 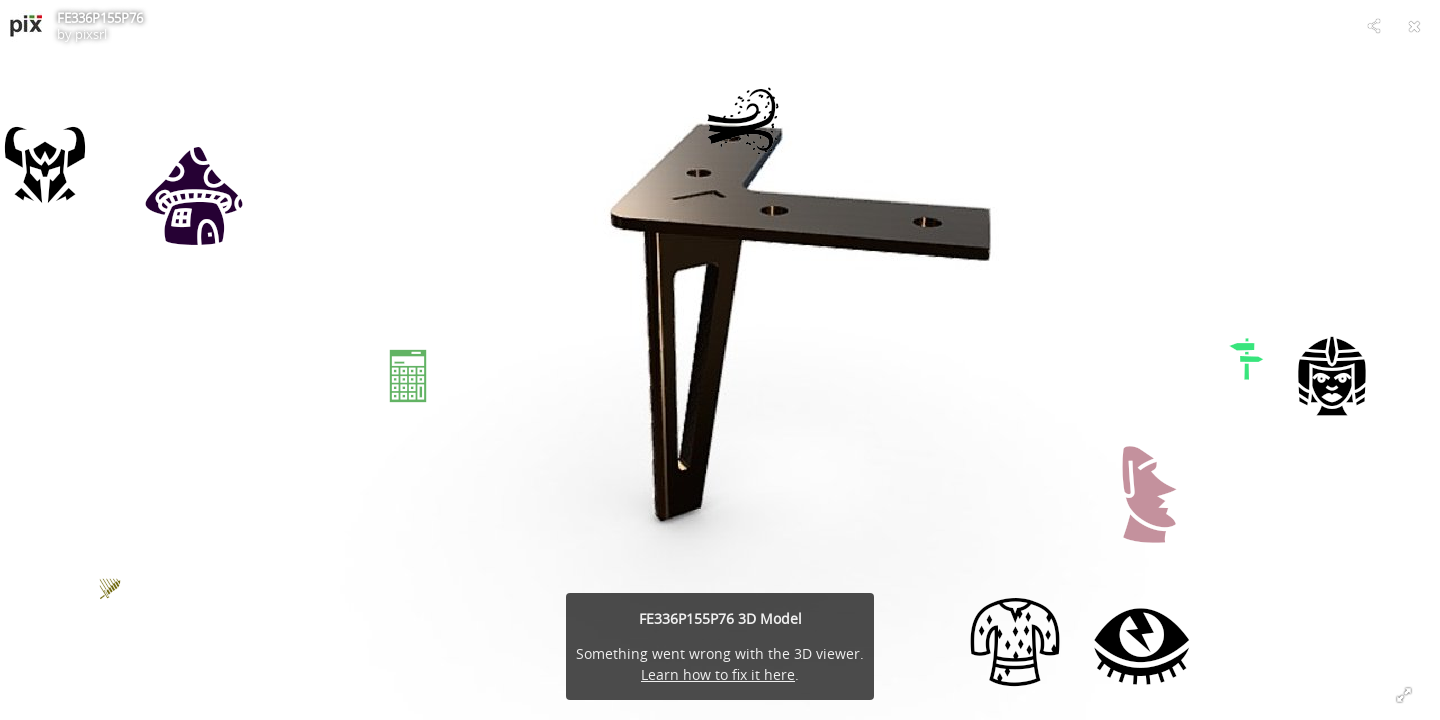 I want to click on navigate to different game areas or levels, so click(x=1246, y=358).